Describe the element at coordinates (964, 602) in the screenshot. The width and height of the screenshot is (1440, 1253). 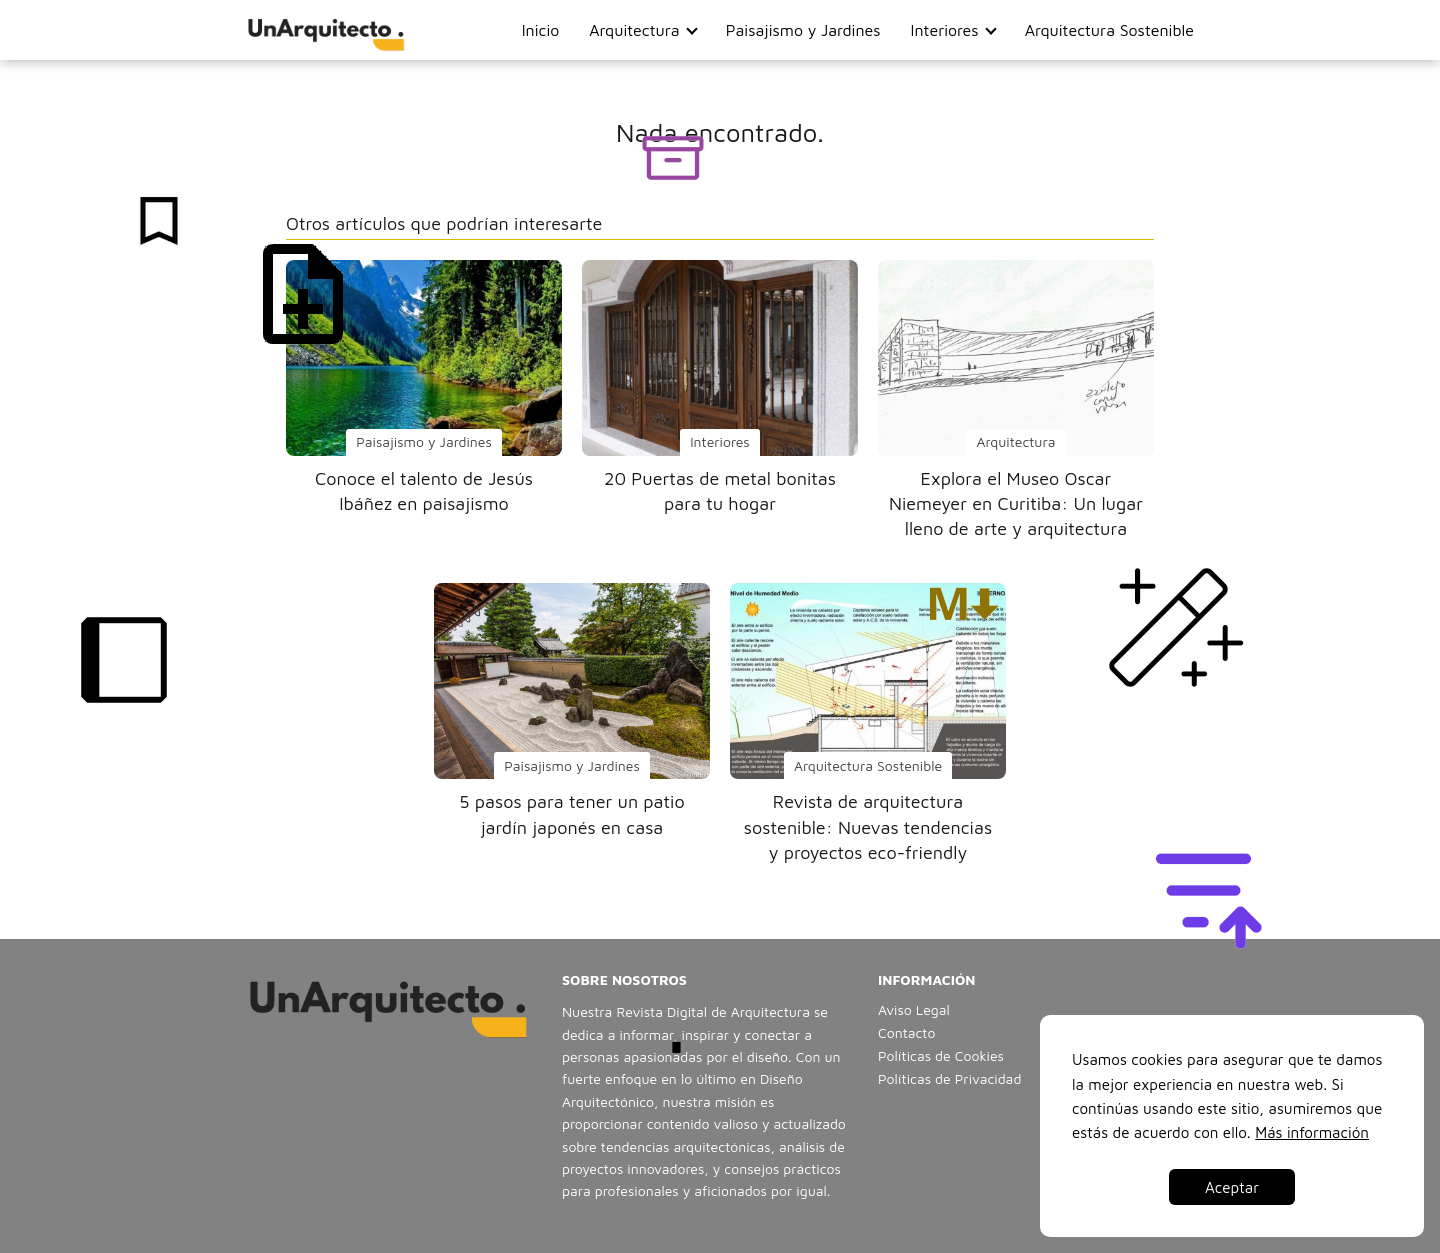
I see `format text using markdown` at that location.